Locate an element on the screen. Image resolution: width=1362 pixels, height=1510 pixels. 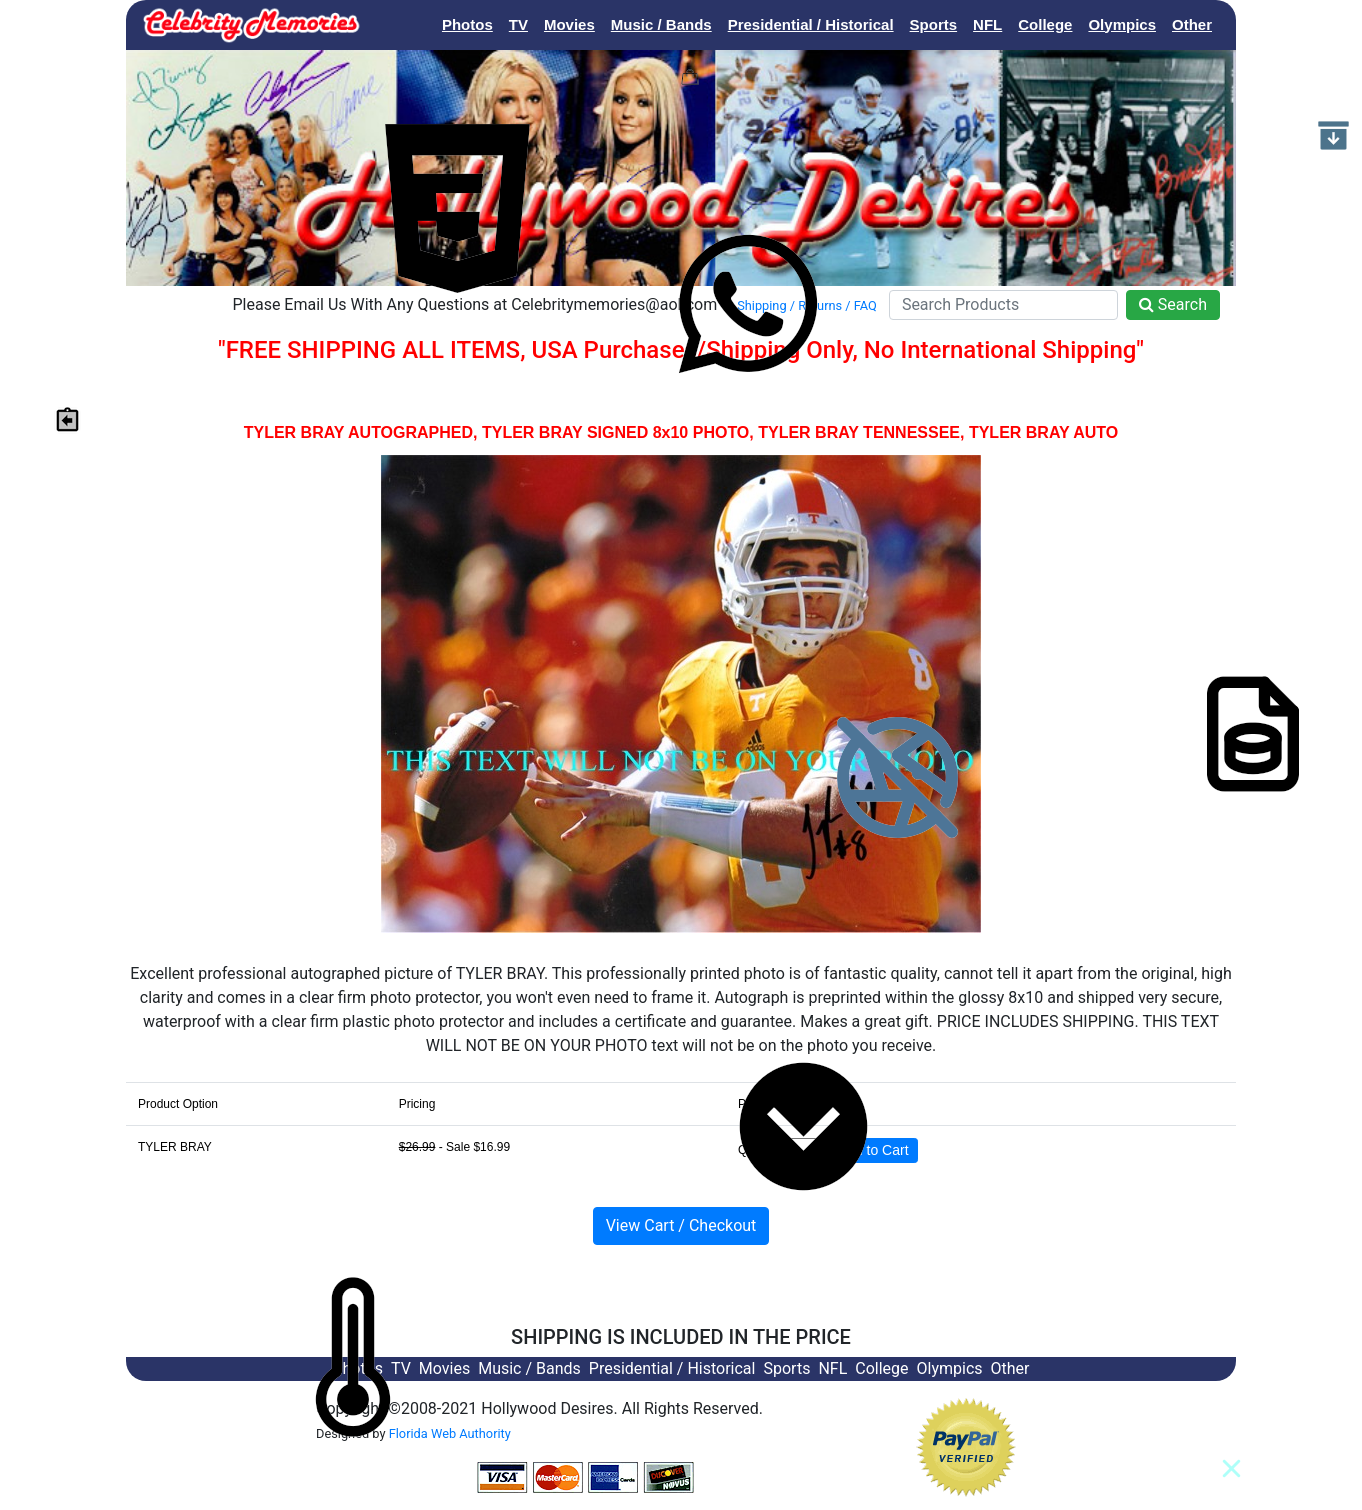
close the current window or dialog is located at coordinates (1231, 1468).